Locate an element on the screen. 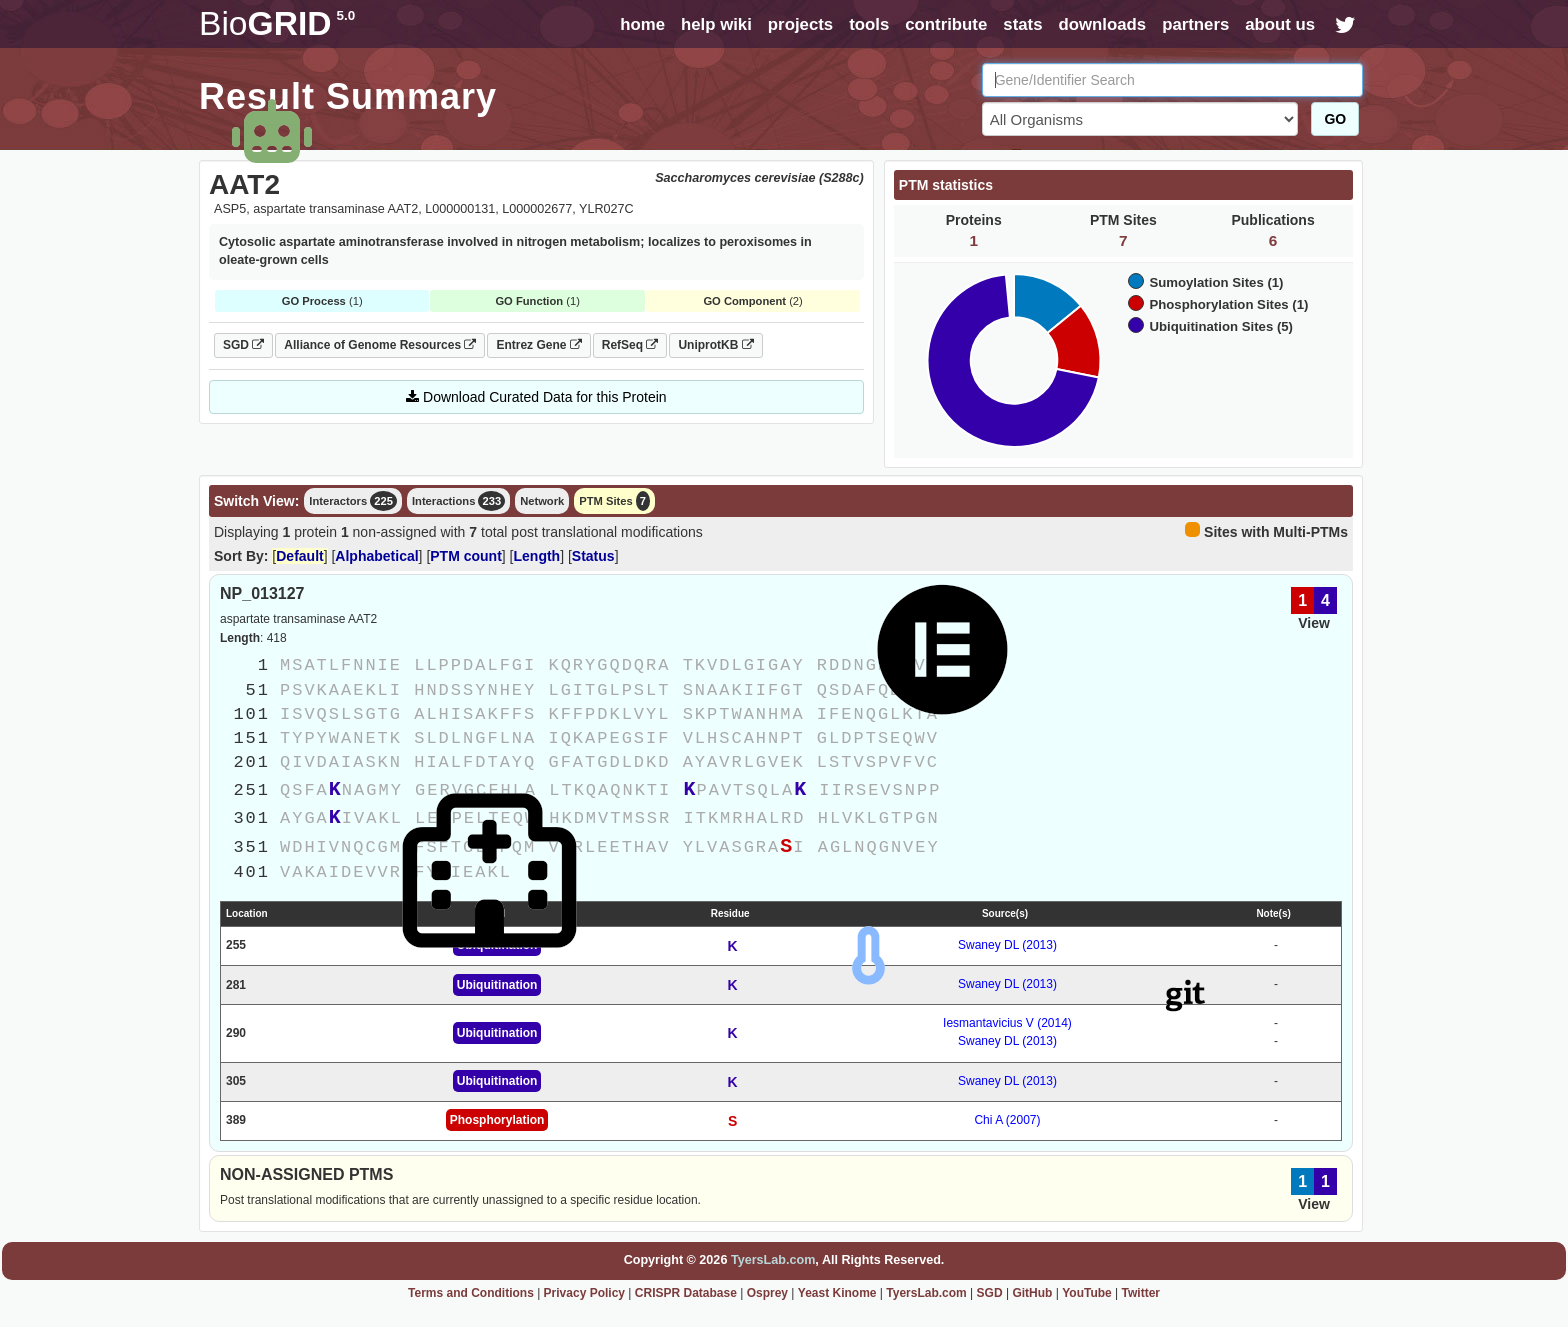 This screenshot has width=1568, height=1327. indicates maximum temperature level is located at coordinates (868, 955).